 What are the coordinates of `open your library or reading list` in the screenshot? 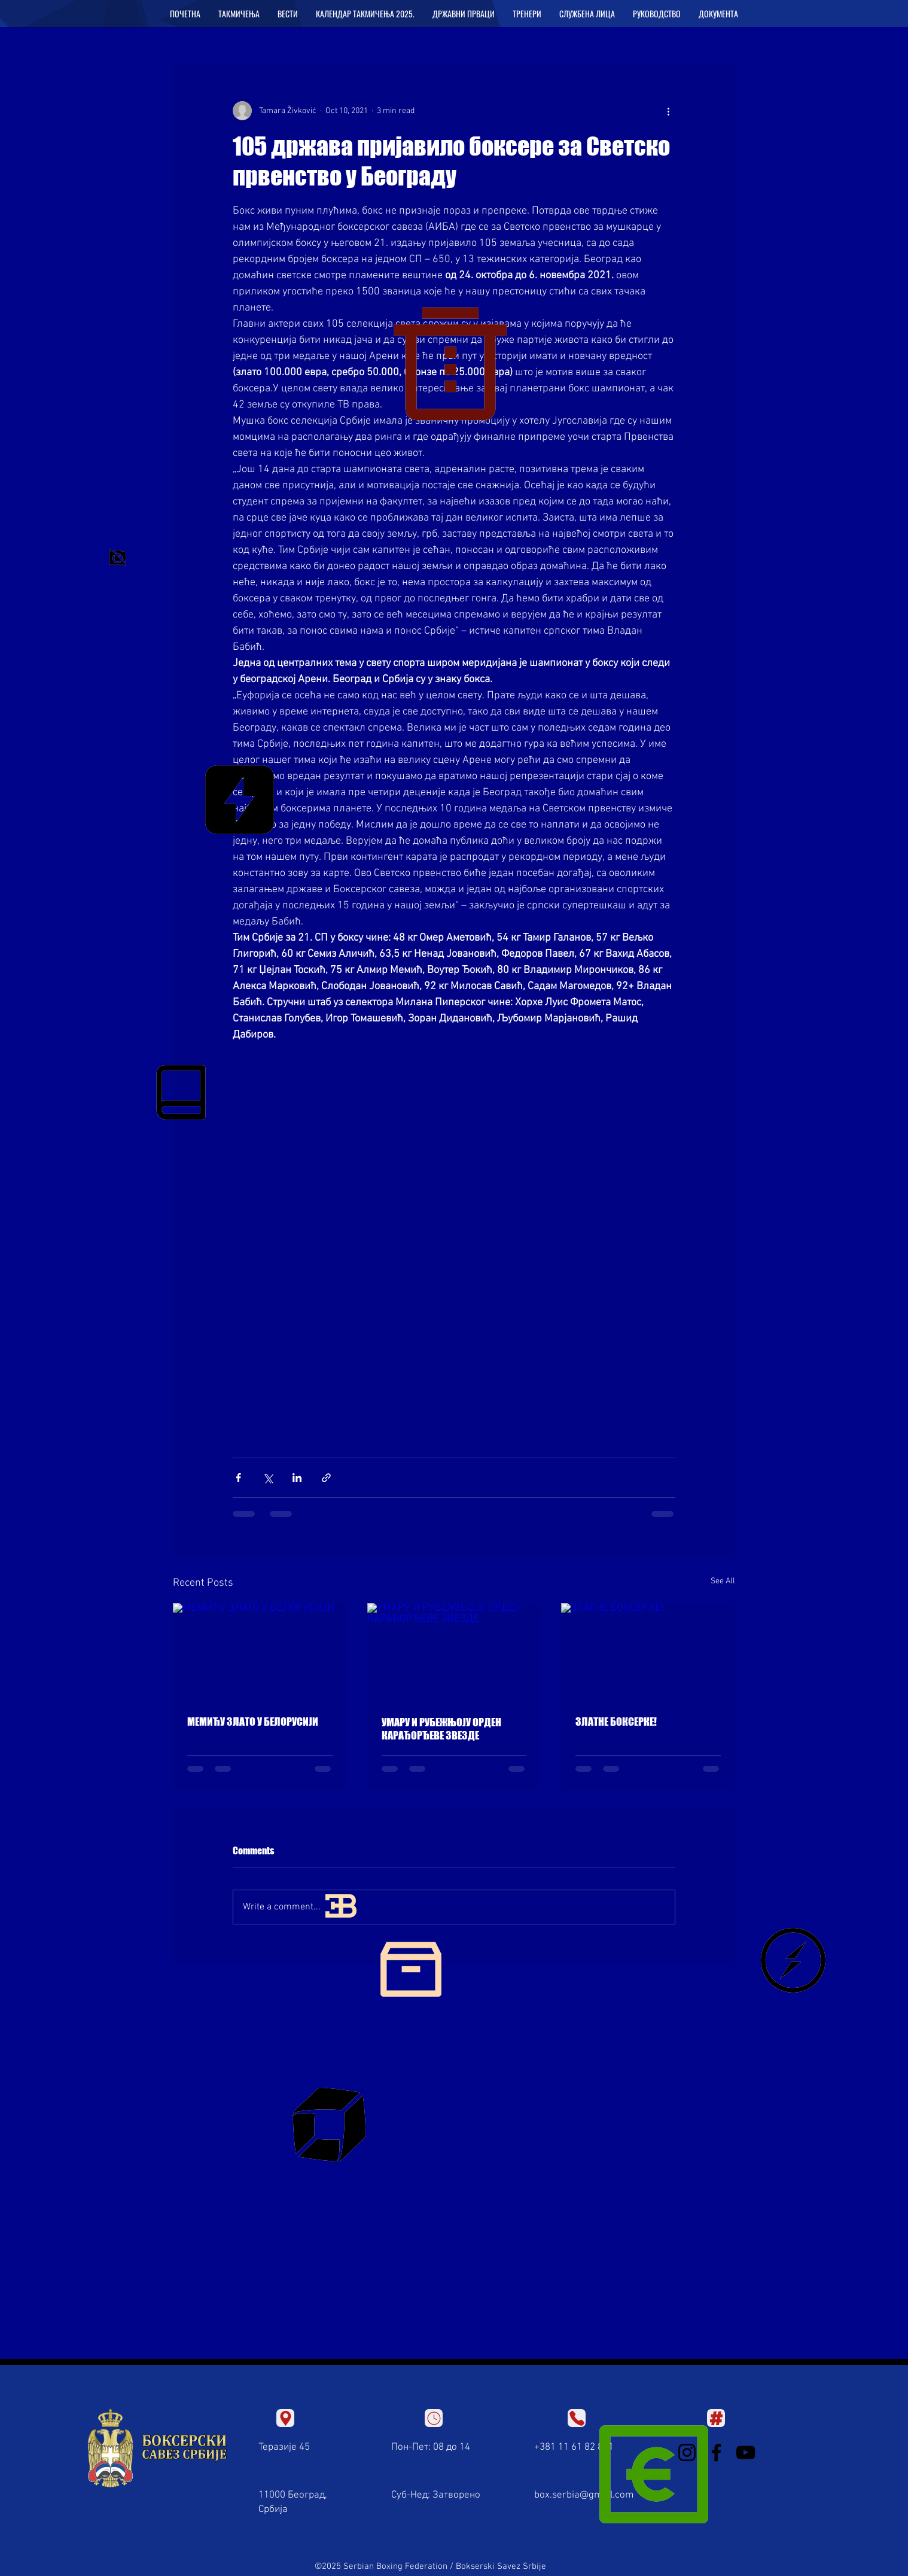 It's located at (181, 1092).